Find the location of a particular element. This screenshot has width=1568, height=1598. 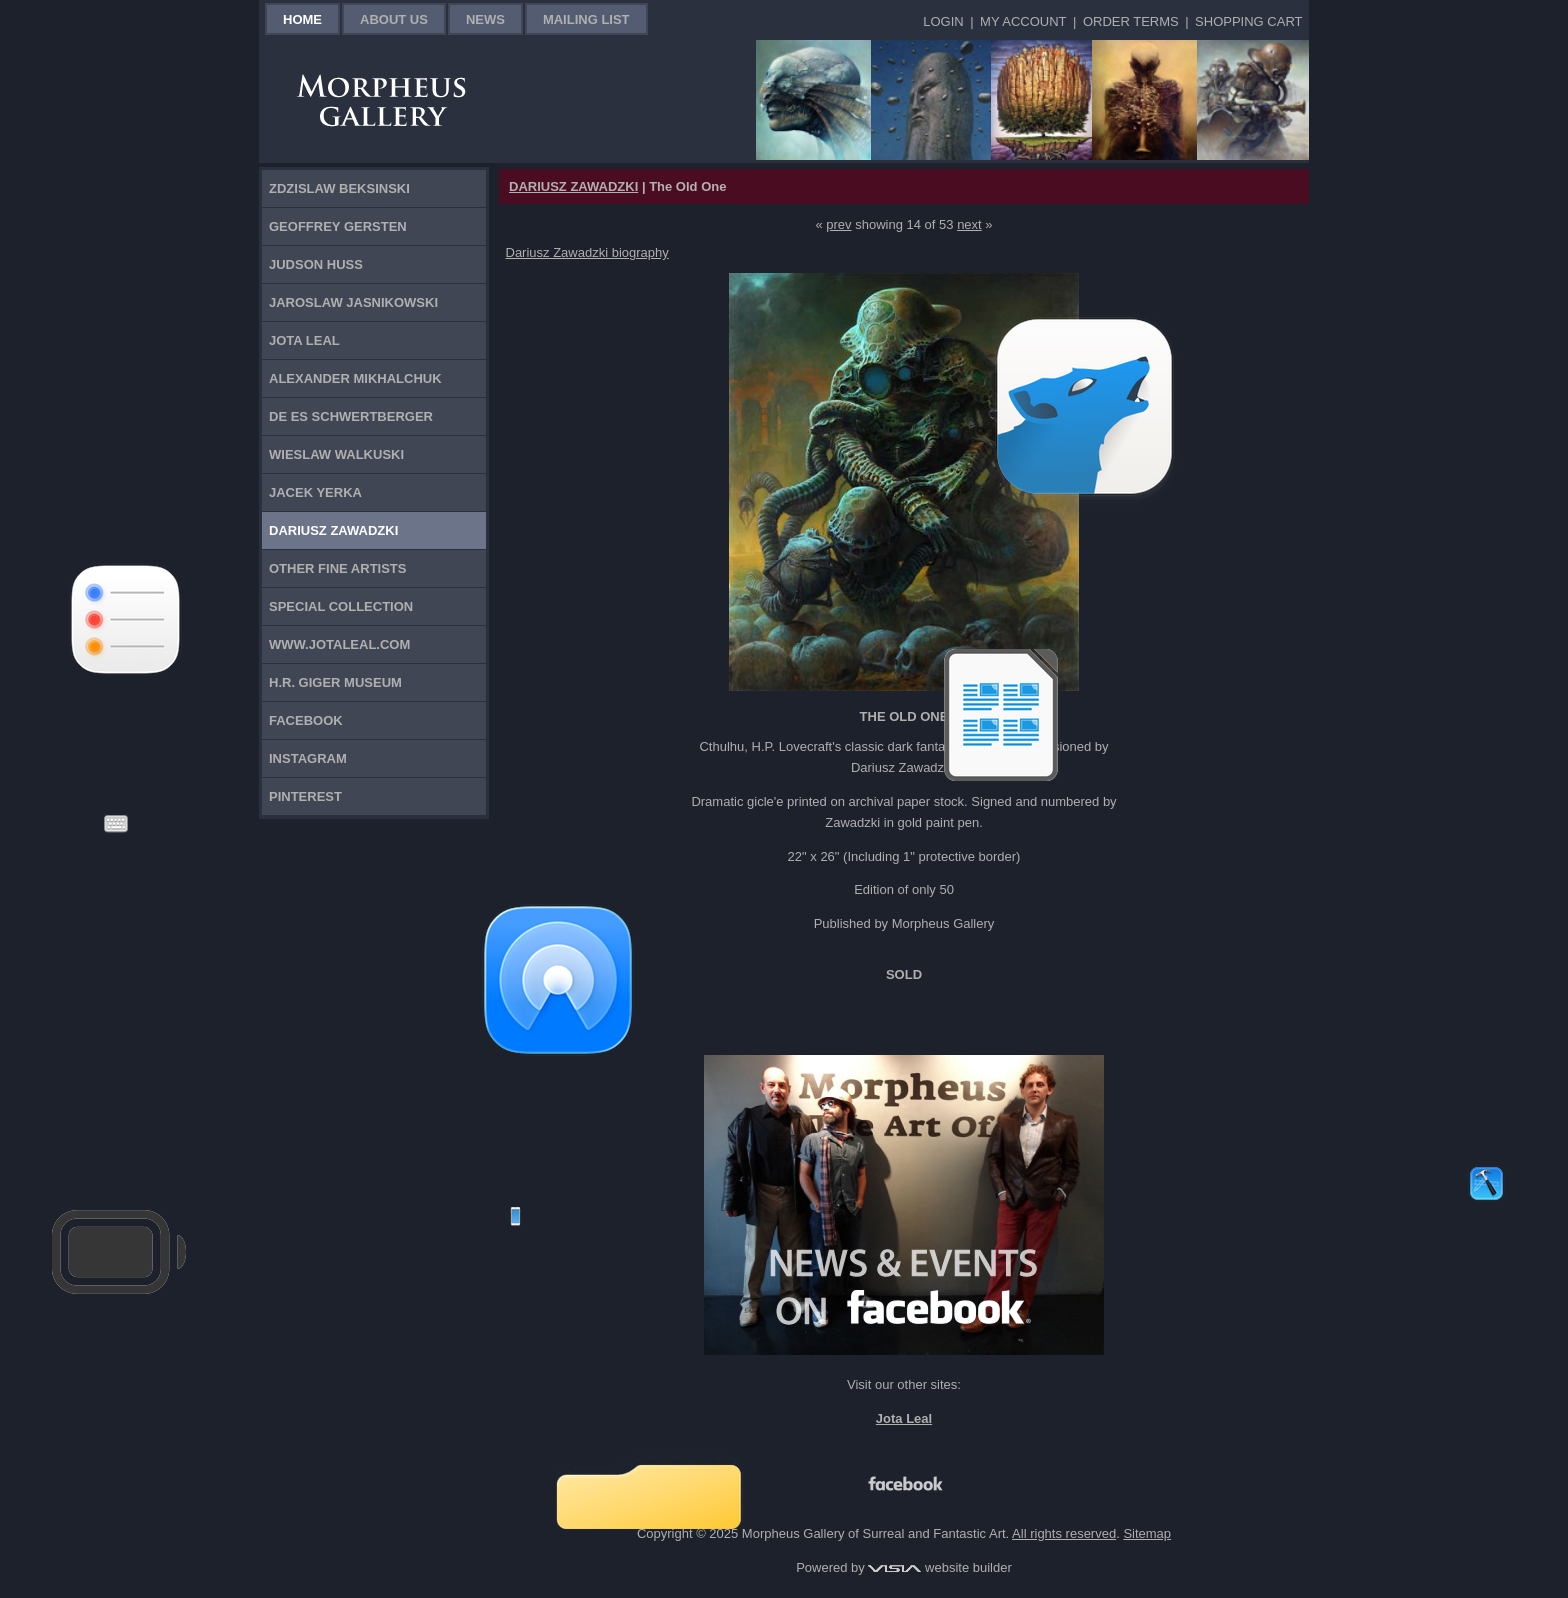

indicates a connected iPhone device is located at coordinates (515, 1216).